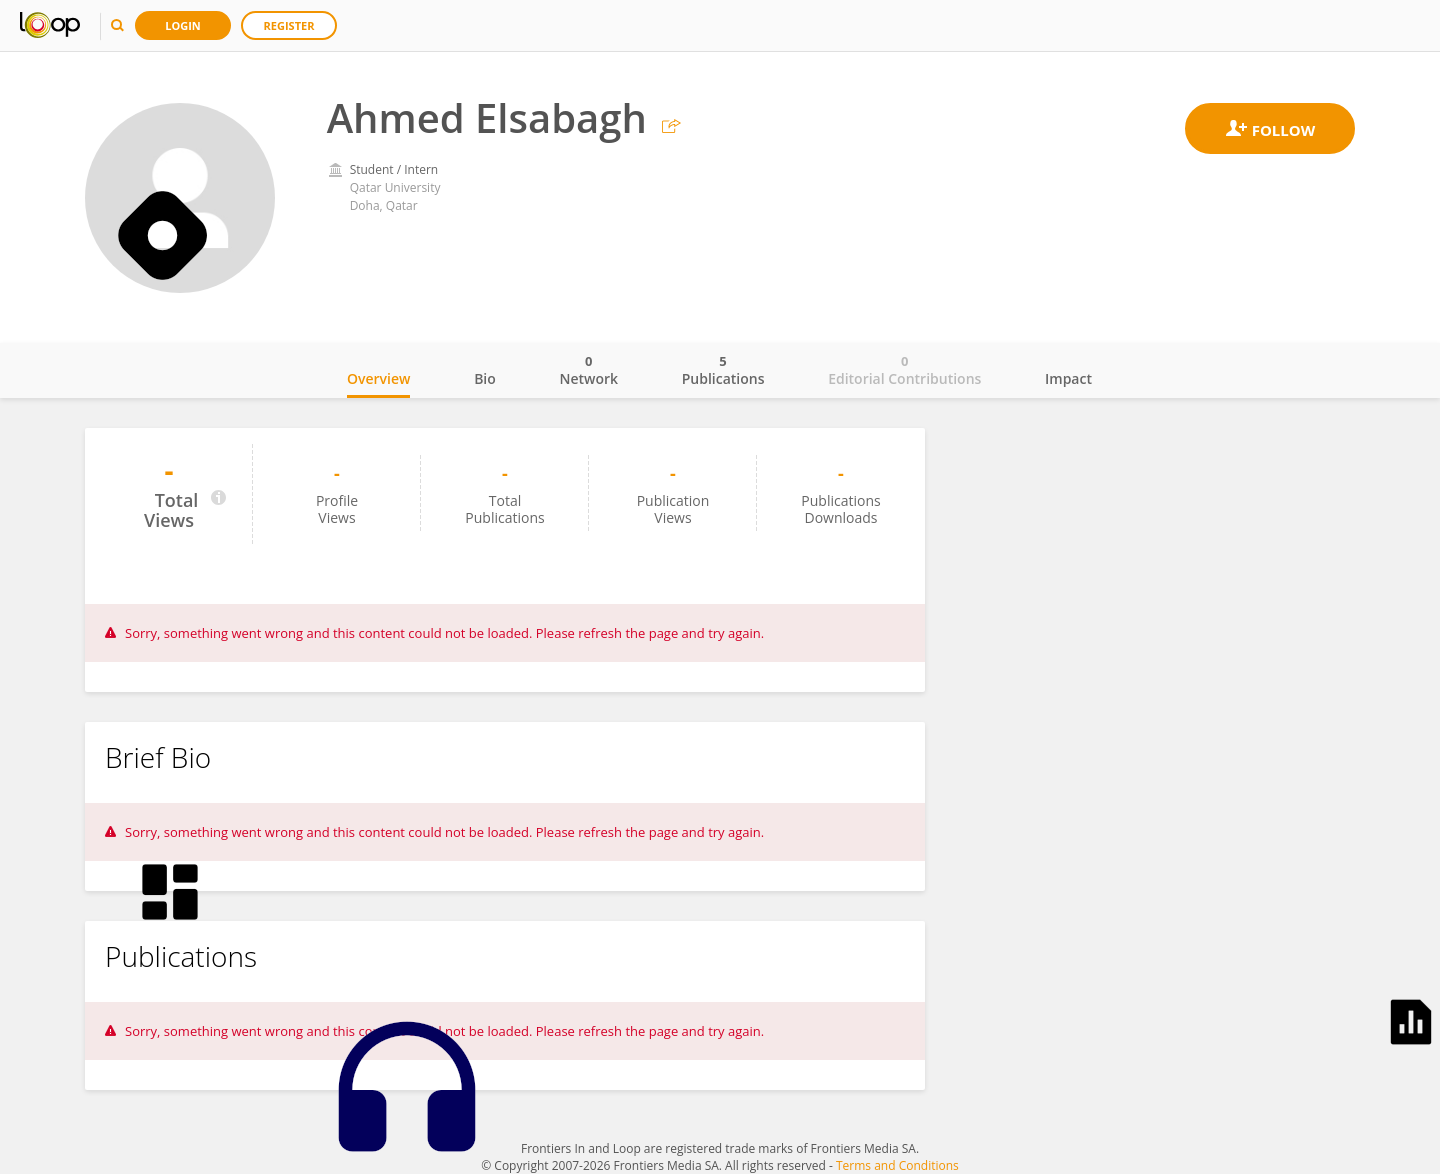 Image resolution: width=1440 pixels, height=1174 pixels. I want to click on visit hashnode developer blog platform, so click(162, 235).